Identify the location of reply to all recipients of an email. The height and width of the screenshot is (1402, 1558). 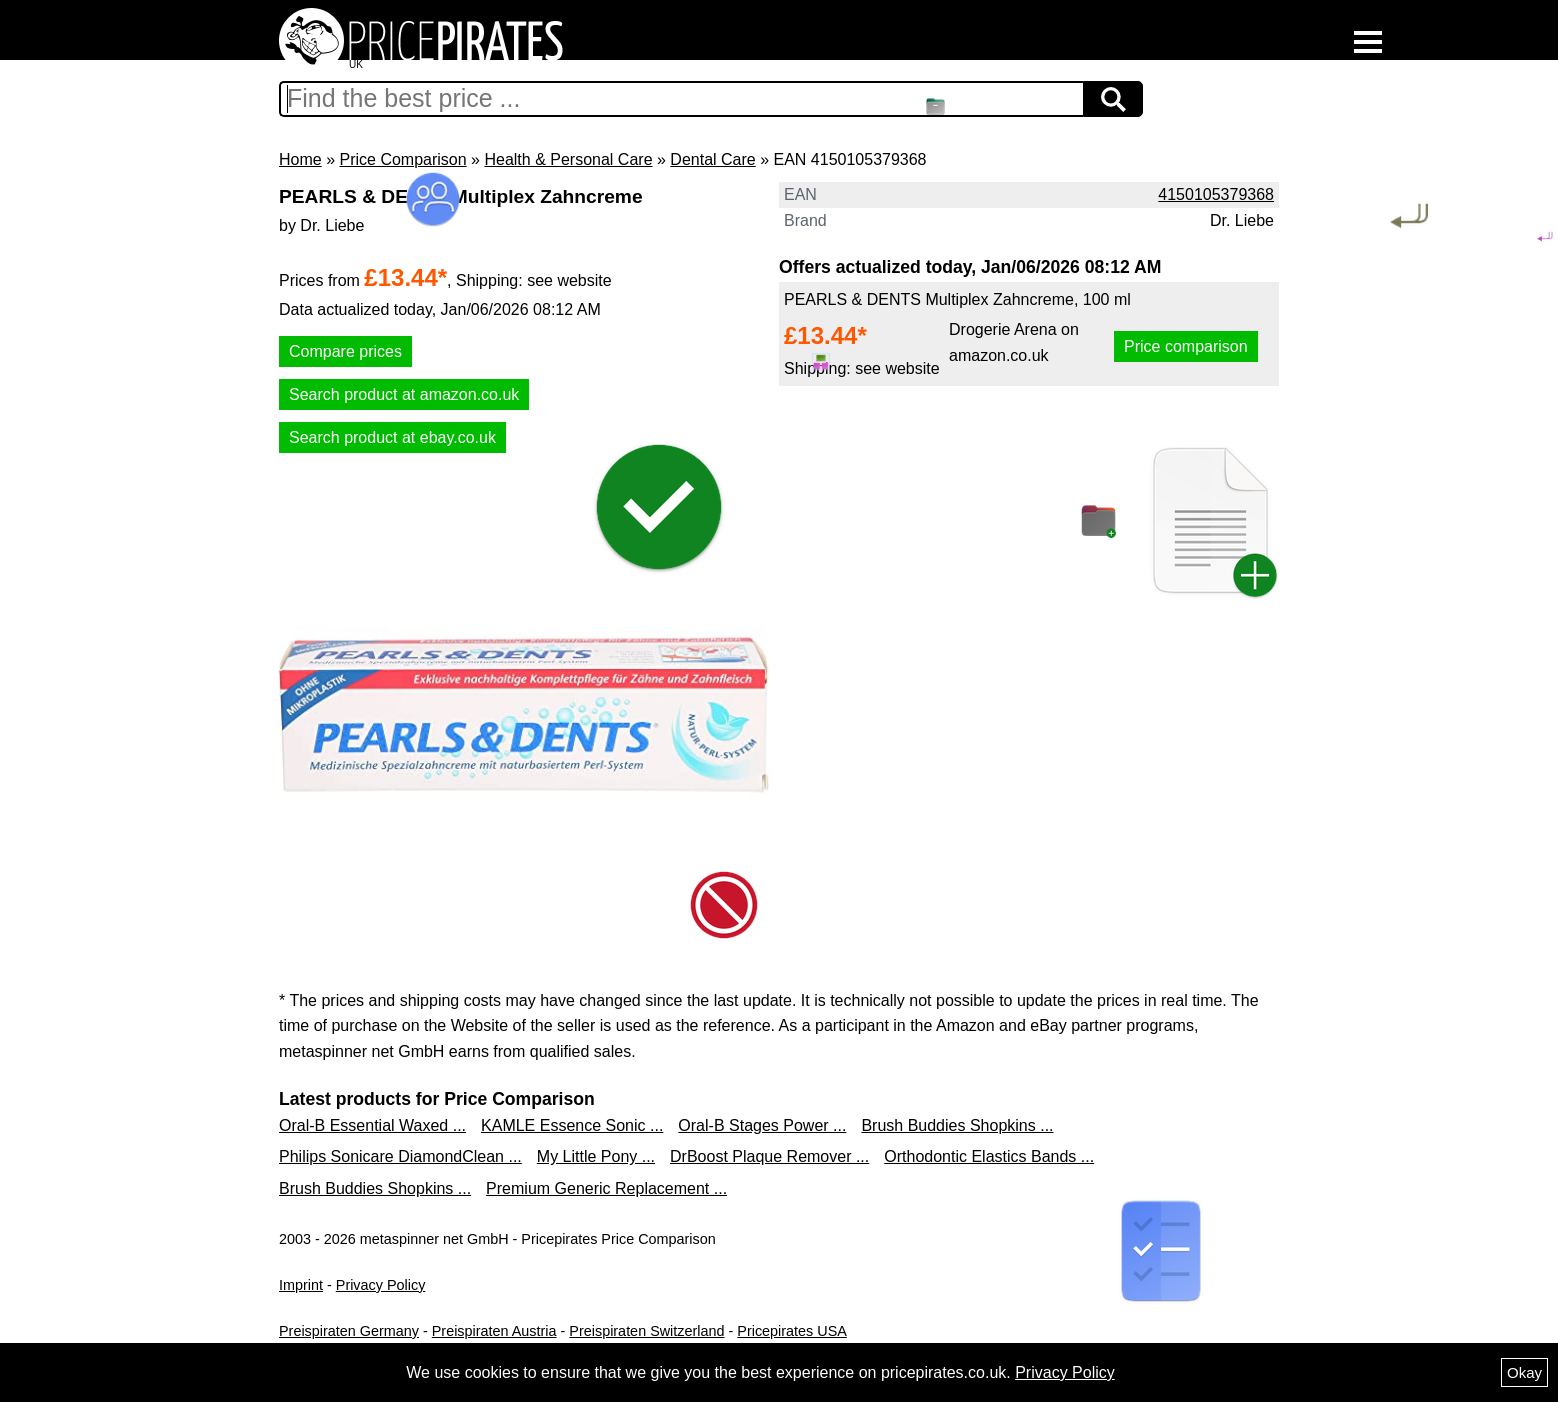
(1408, 213).